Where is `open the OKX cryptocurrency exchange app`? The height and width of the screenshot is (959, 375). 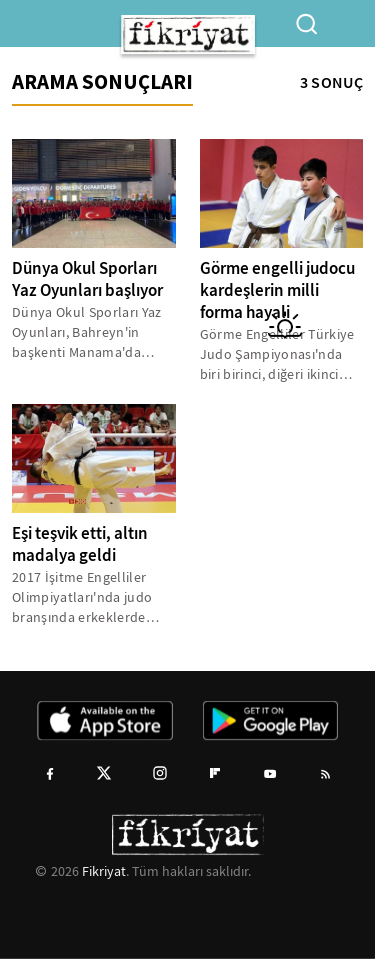 open the OKX cryptocurrency exchange app is located at coordinates (77, 501).